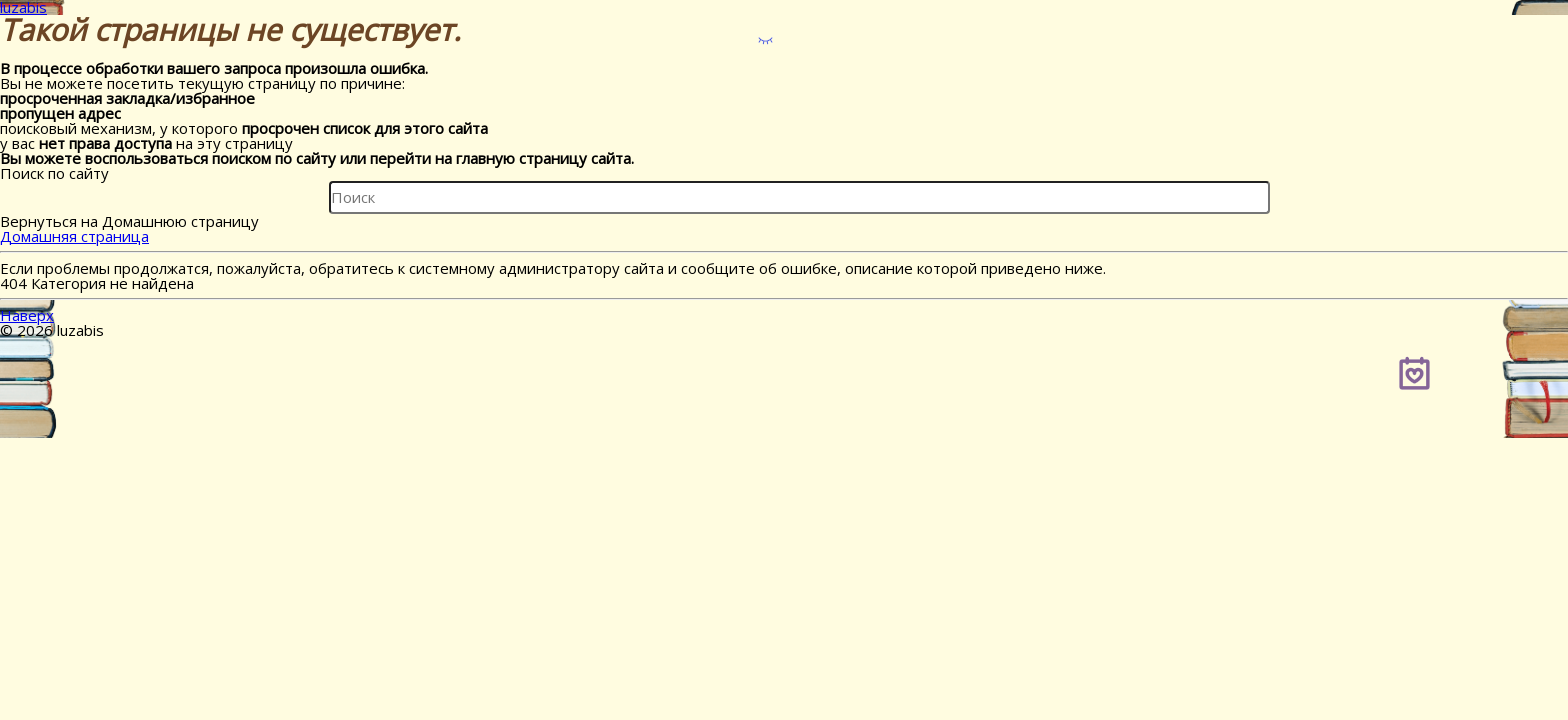  Describe the element at coordinates (765, 39) in the screenshot. I see `hide password or sensitive content` at that location.